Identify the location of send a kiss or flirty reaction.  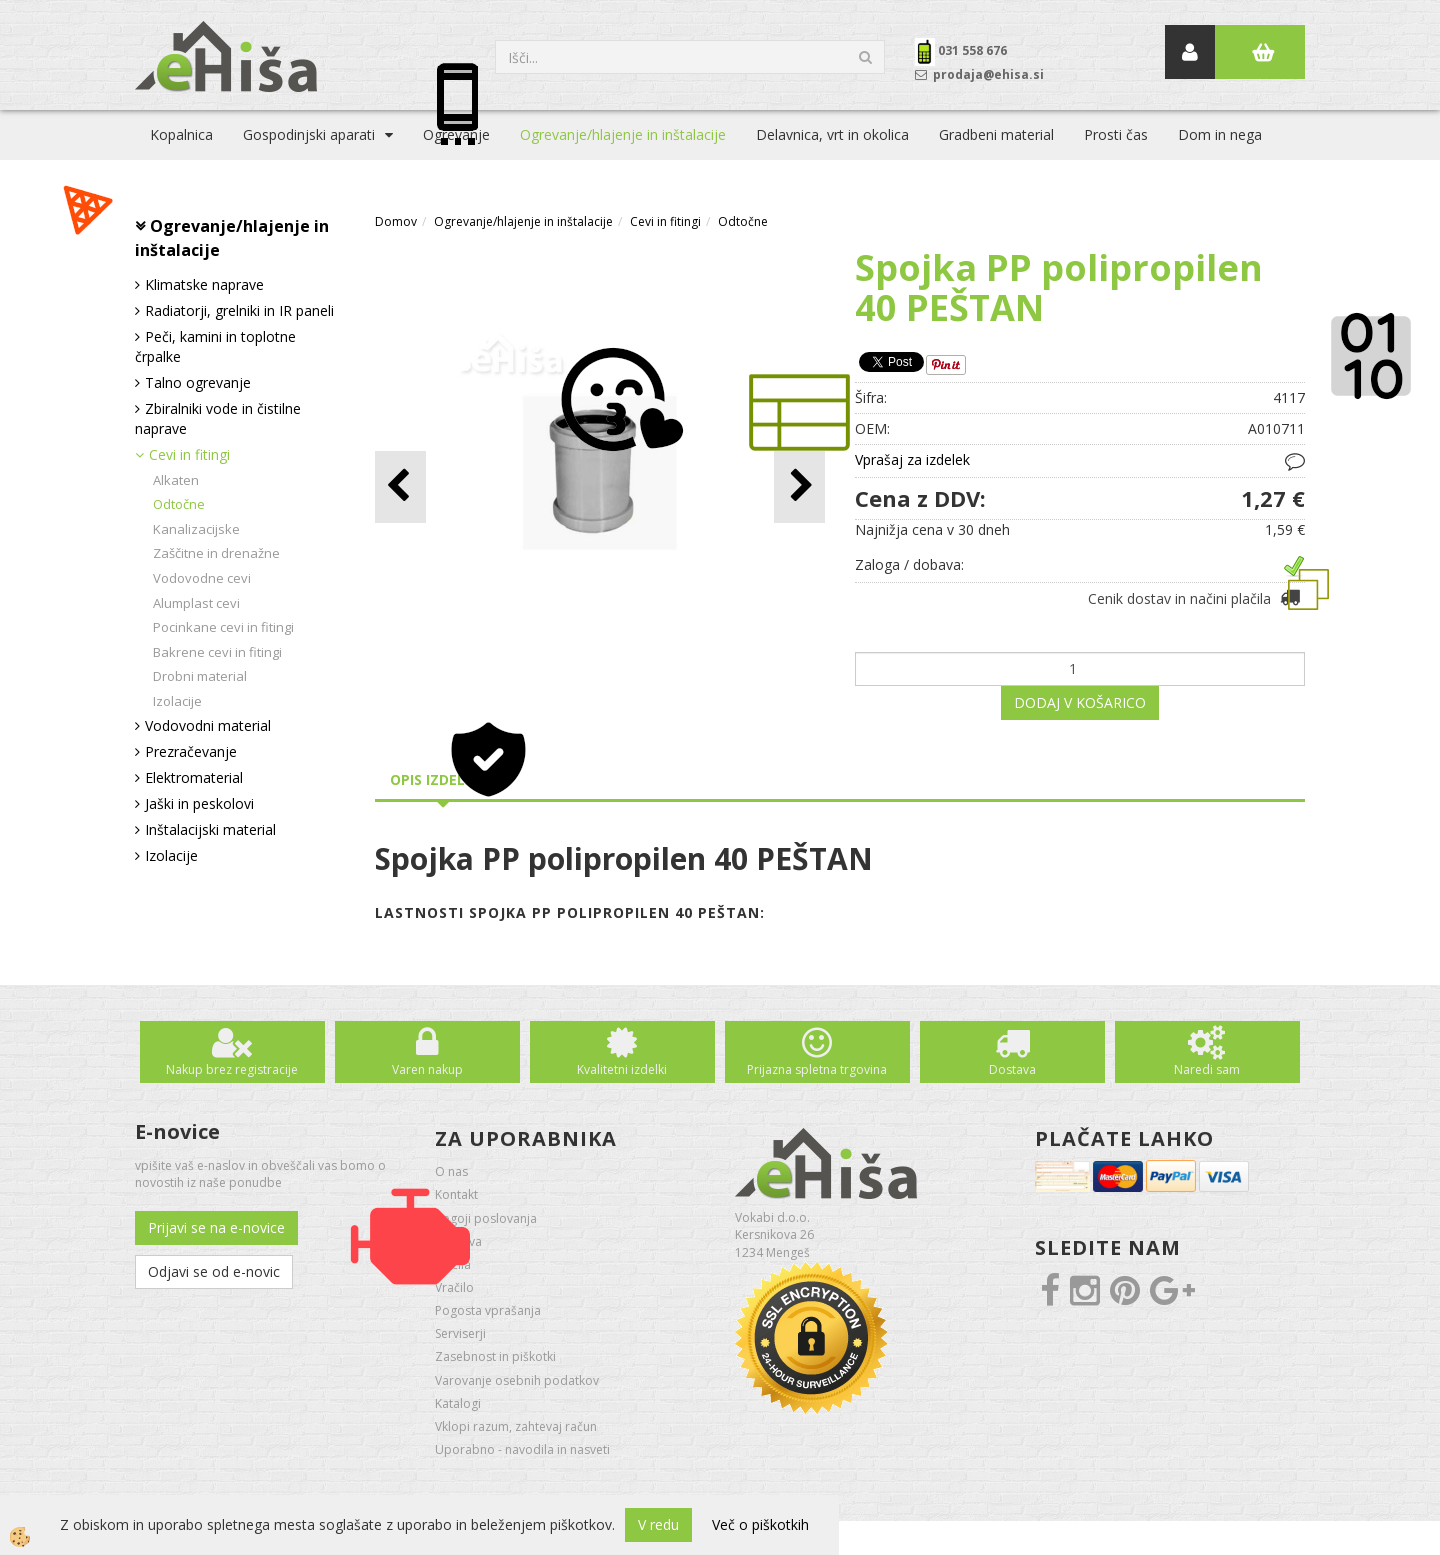
(619, 399).